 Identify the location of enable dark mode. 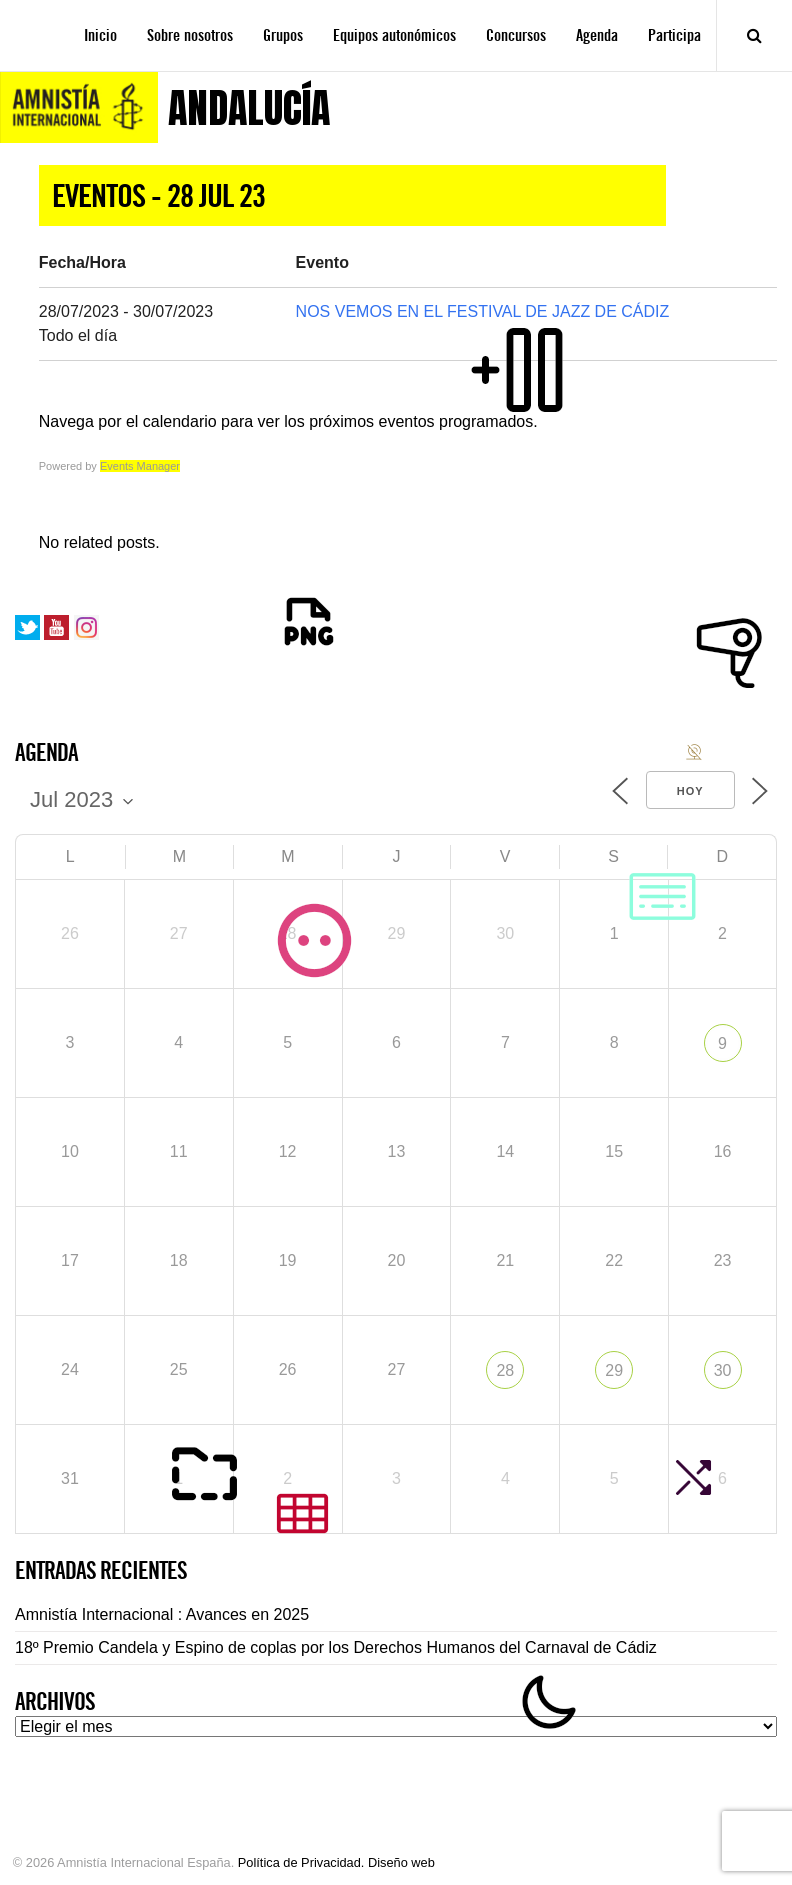
(549, 1702).